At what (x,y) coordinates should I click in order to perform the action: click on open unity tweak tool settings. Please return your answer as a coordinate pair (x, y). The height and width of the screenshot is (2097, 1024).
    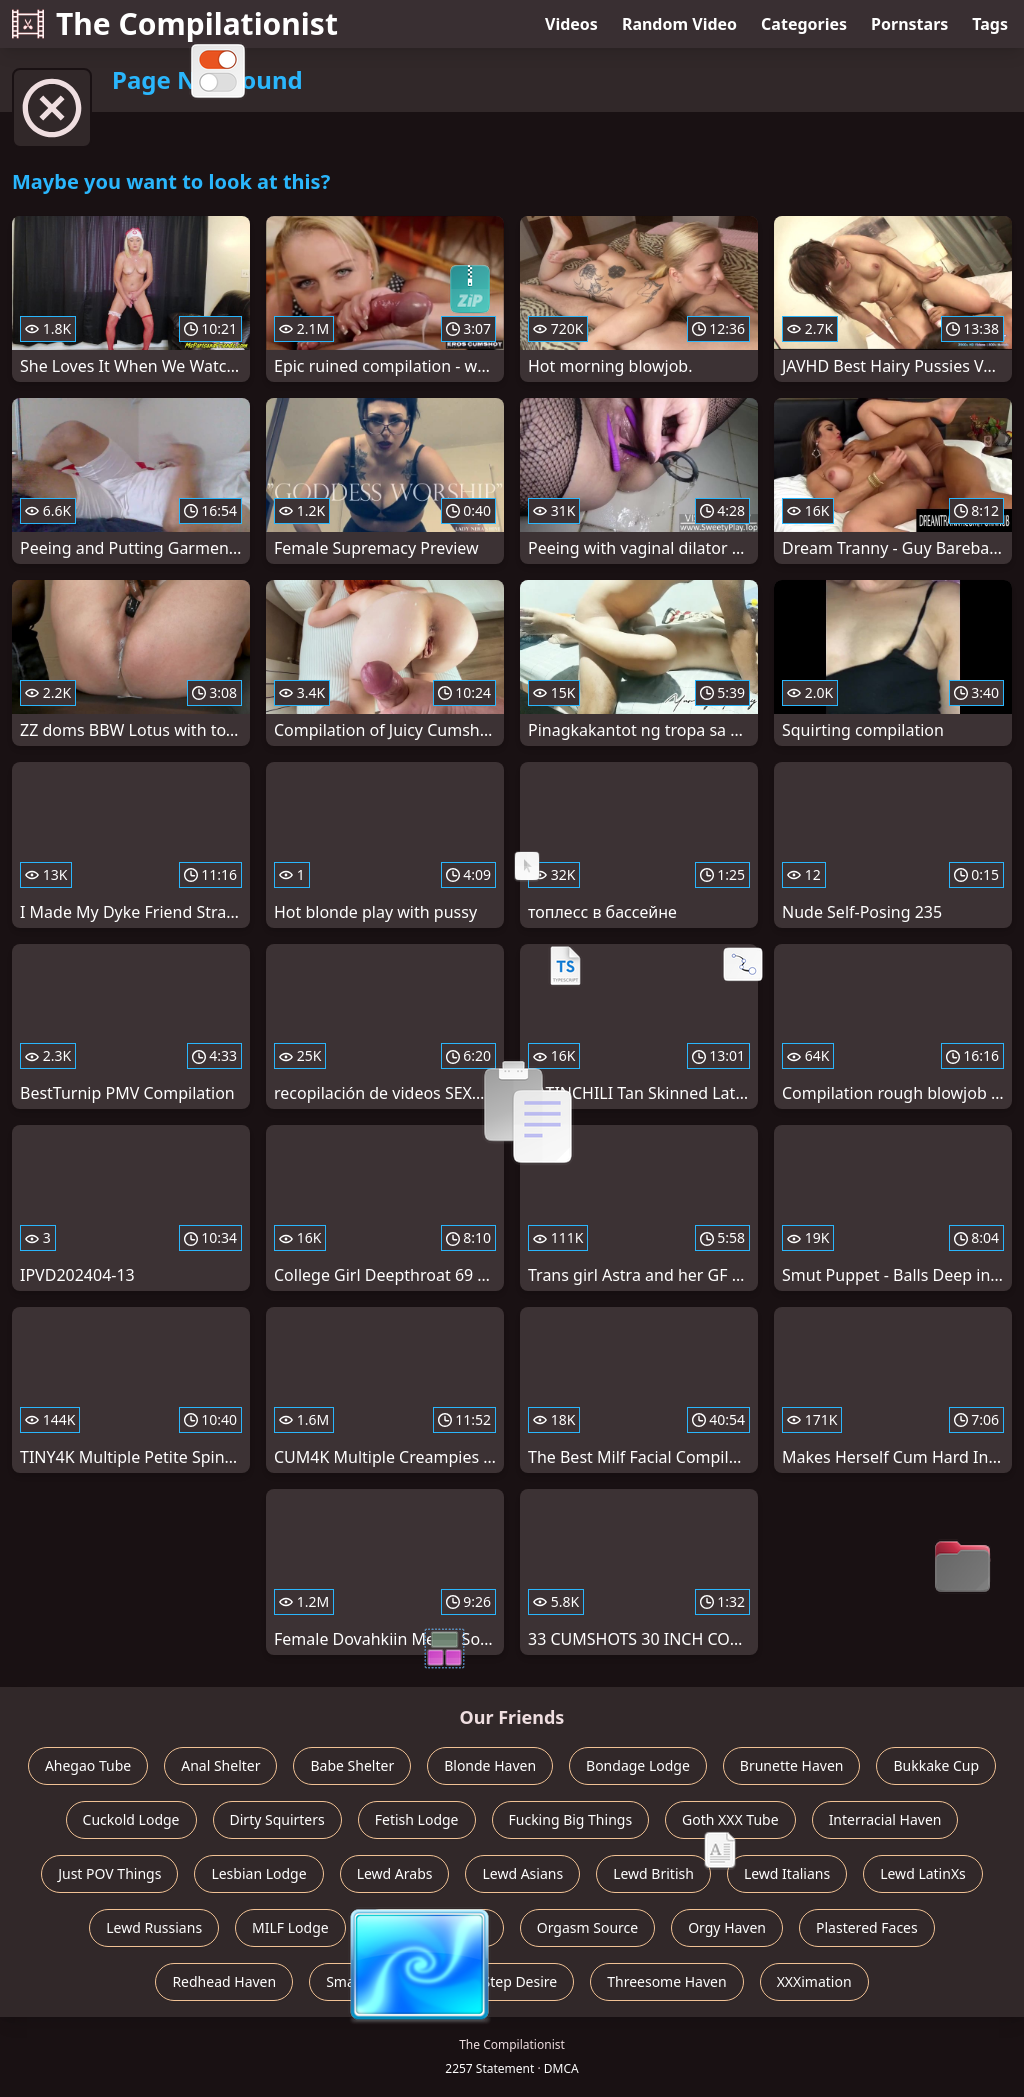
    Looking at the image, I should click on (218, 71).